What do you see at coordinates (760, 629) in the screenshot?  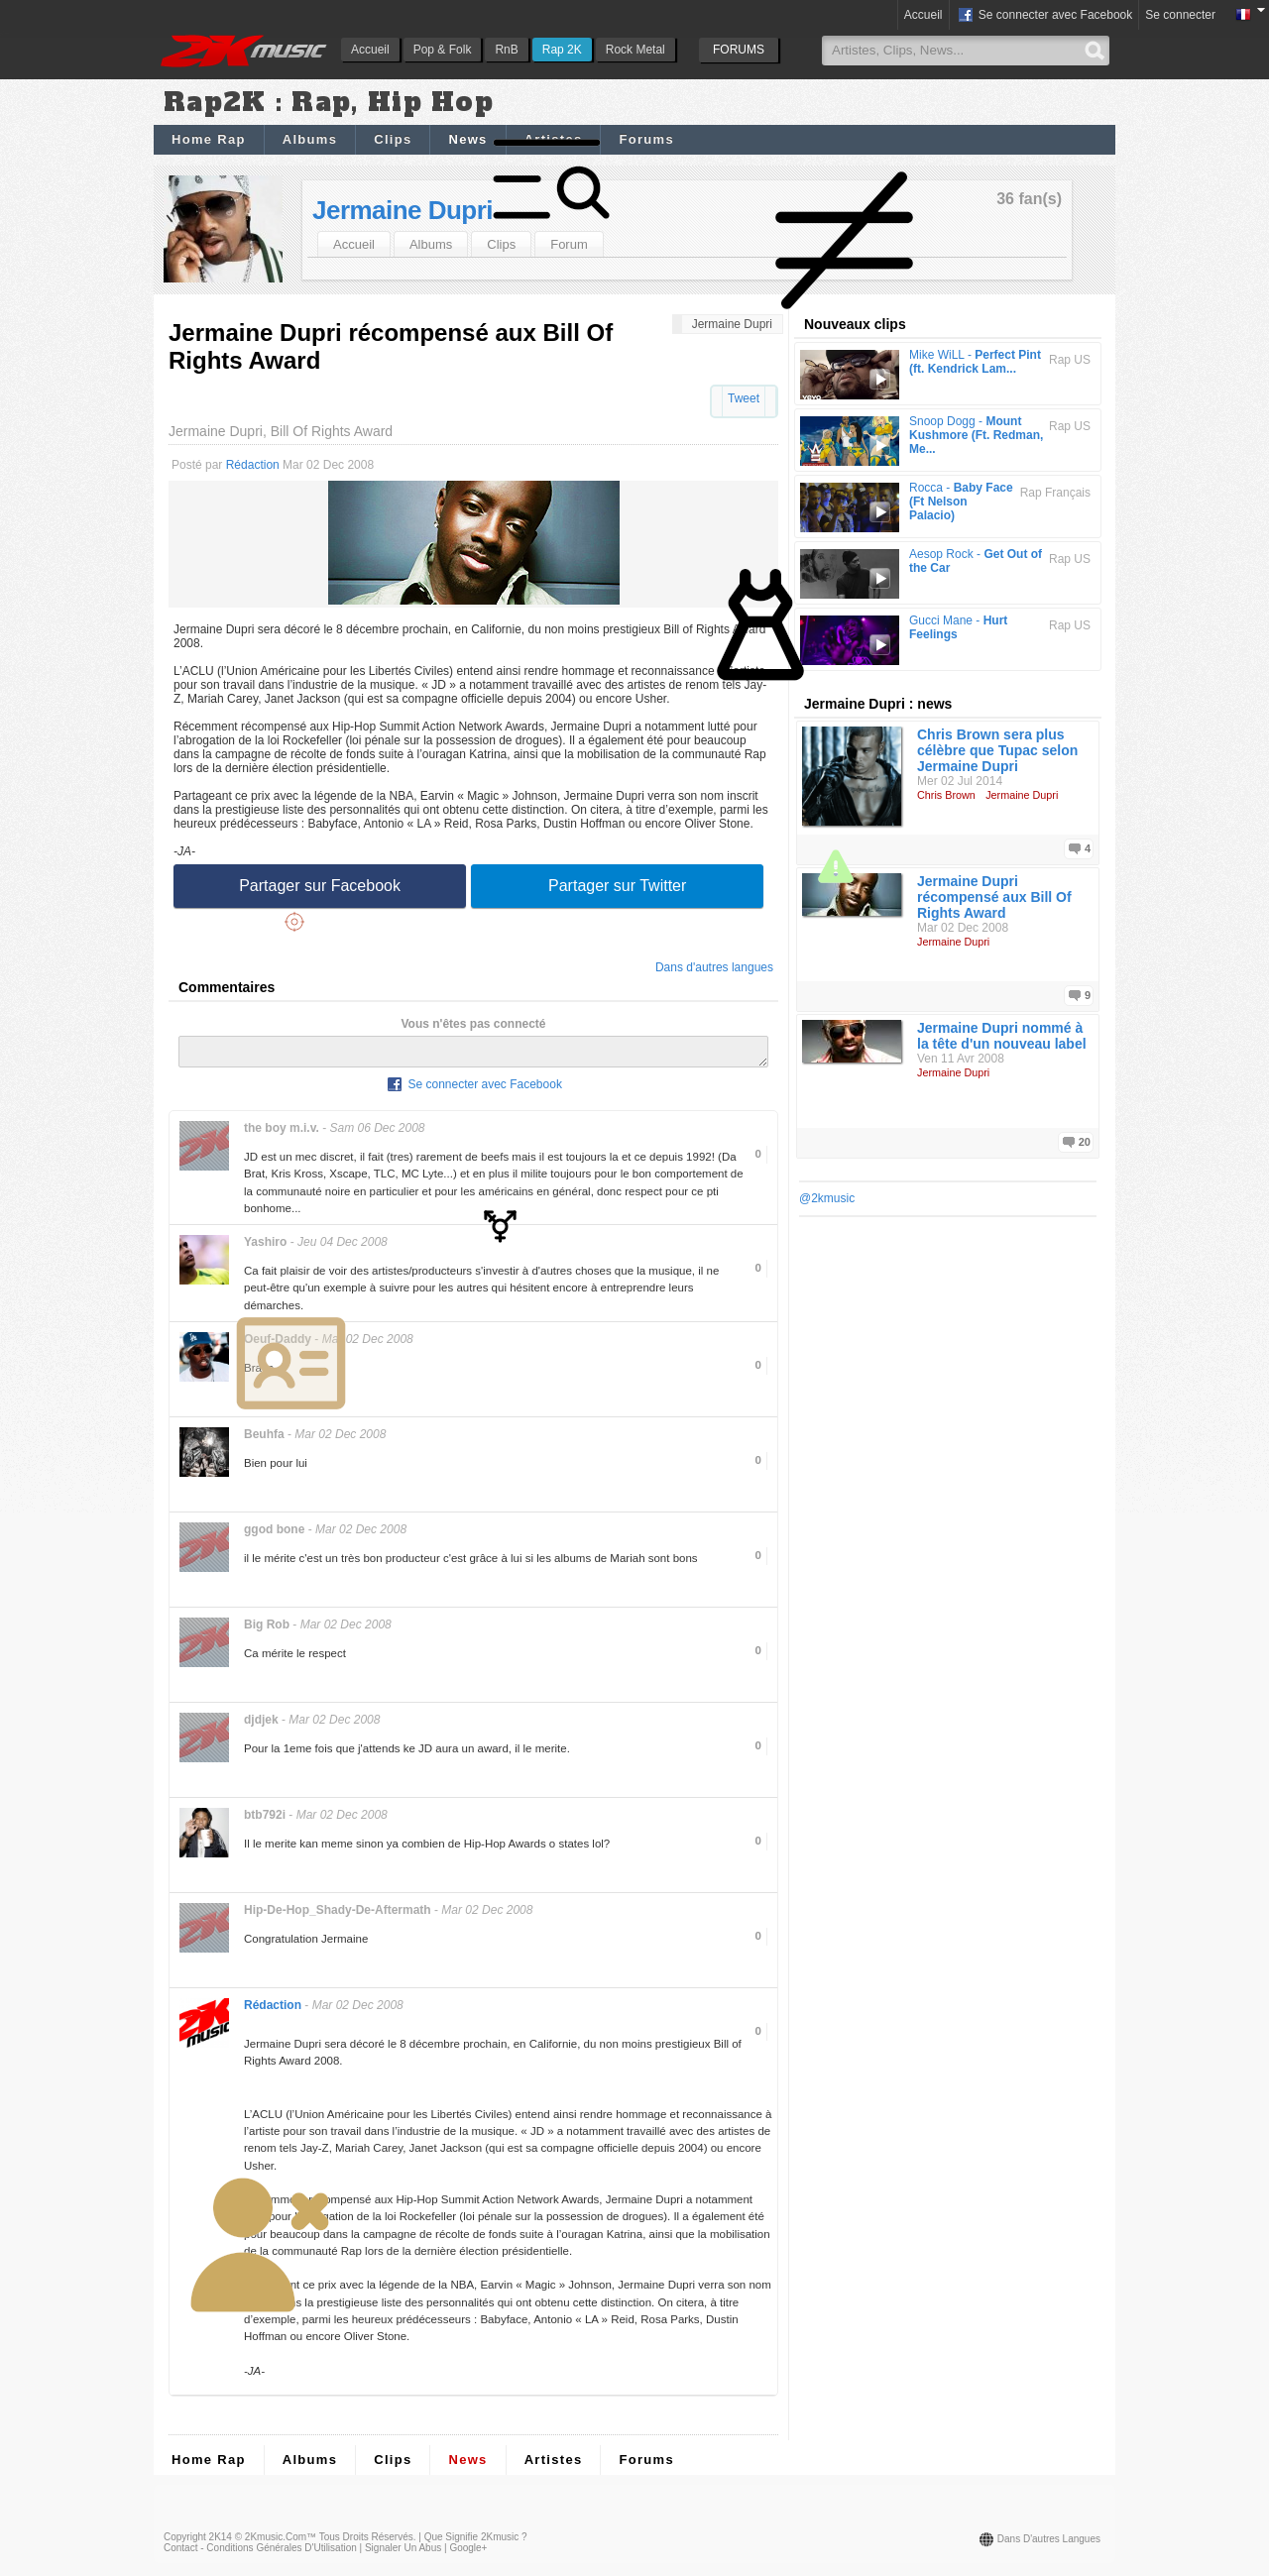 I see `browse women's clothing or dresses` at bounding box center [760, 629].